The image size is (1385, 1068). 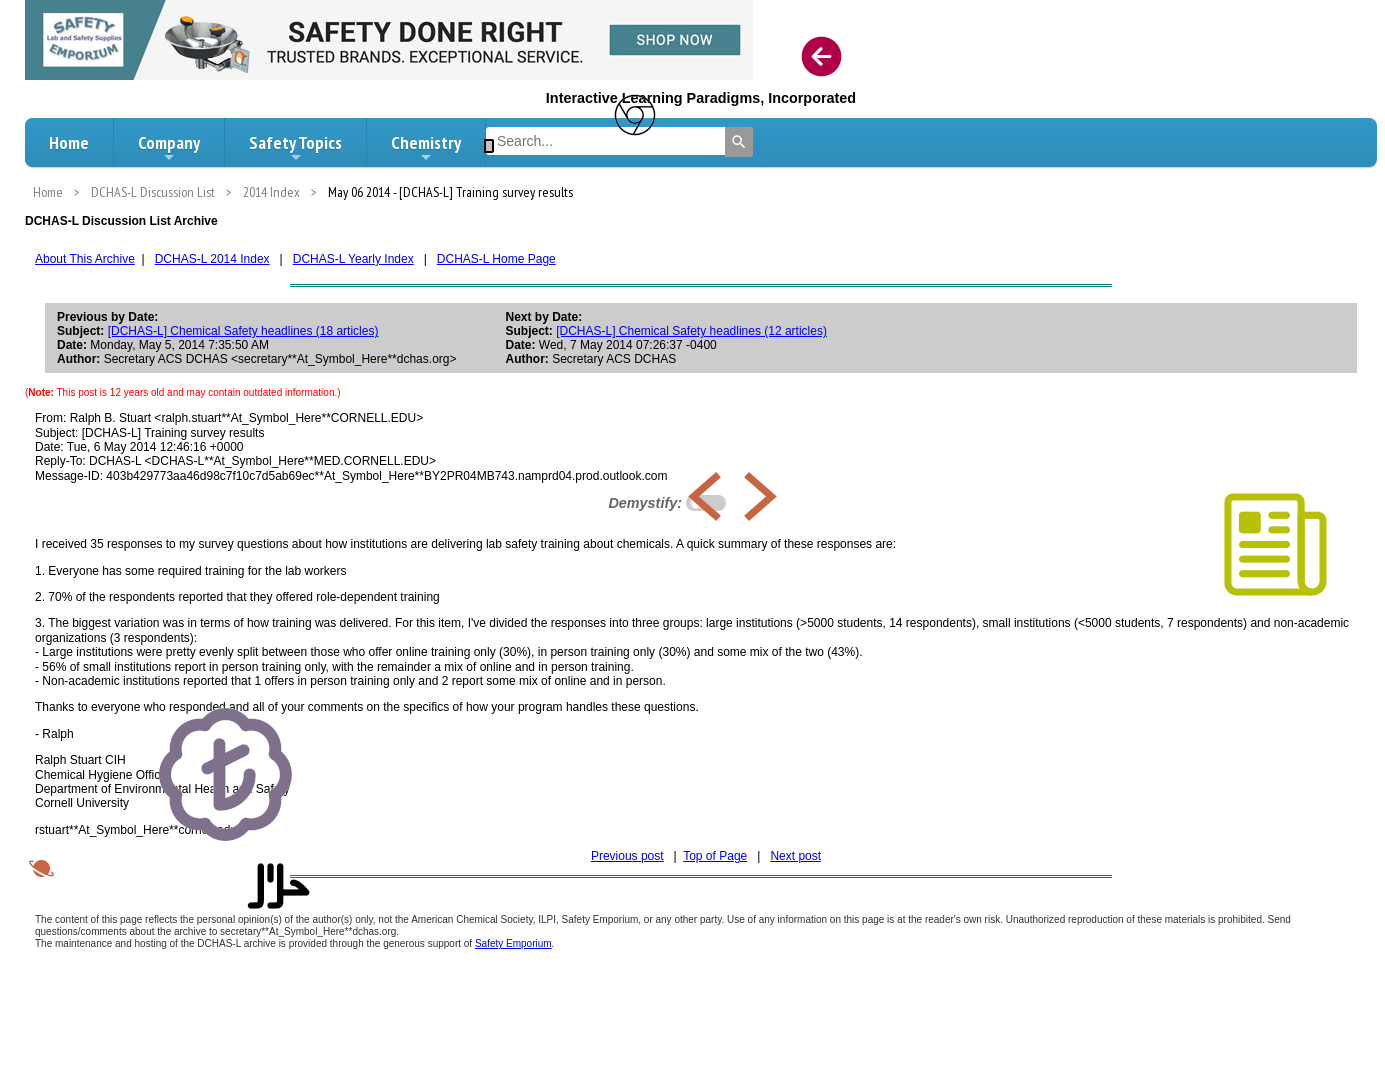 I want to click on go back to the previous screen, so click(x=821, y=56).